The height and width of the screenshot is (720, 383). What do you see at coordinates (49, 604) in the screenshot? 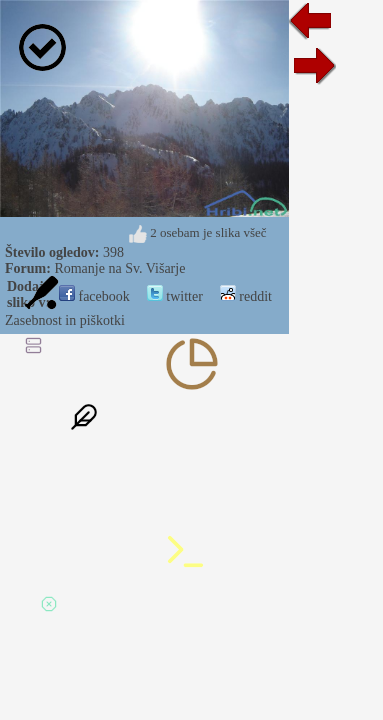
I see `stop or cancel an action` at bounding box center [49, 604].